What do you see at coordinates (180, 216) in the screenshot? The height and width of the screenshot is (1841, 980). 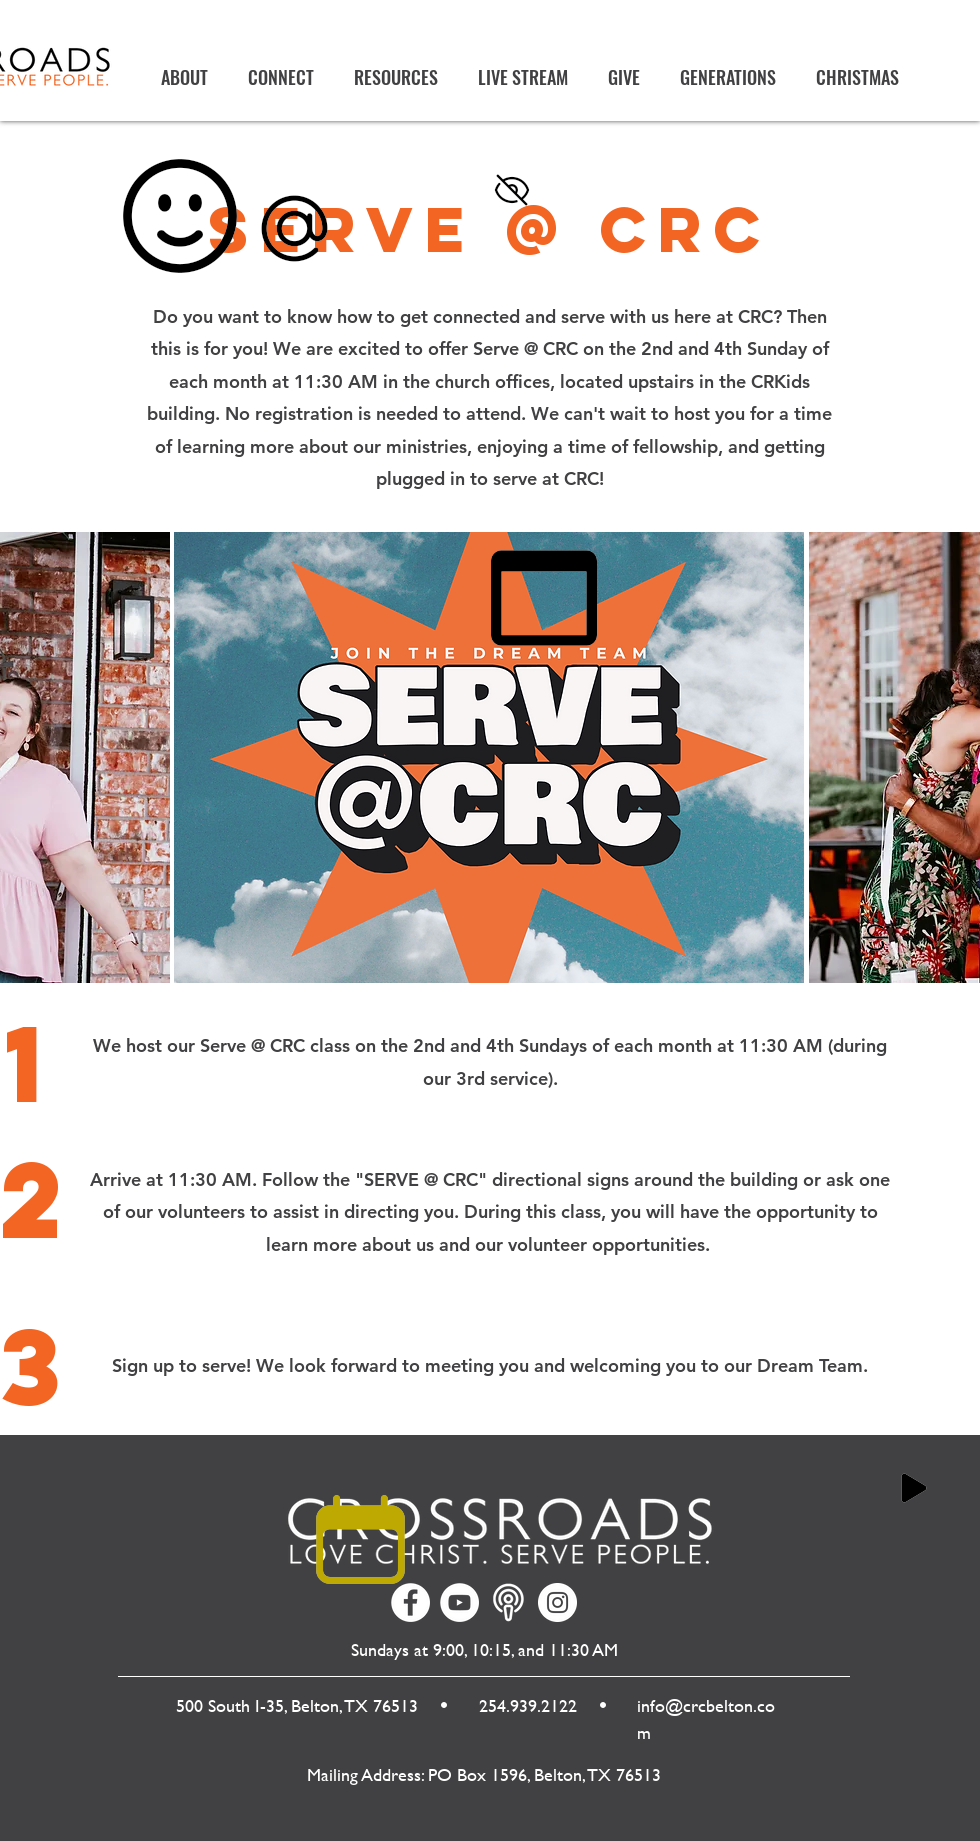 I see `add an emoji or reaction` at bounding box center [180, 216].